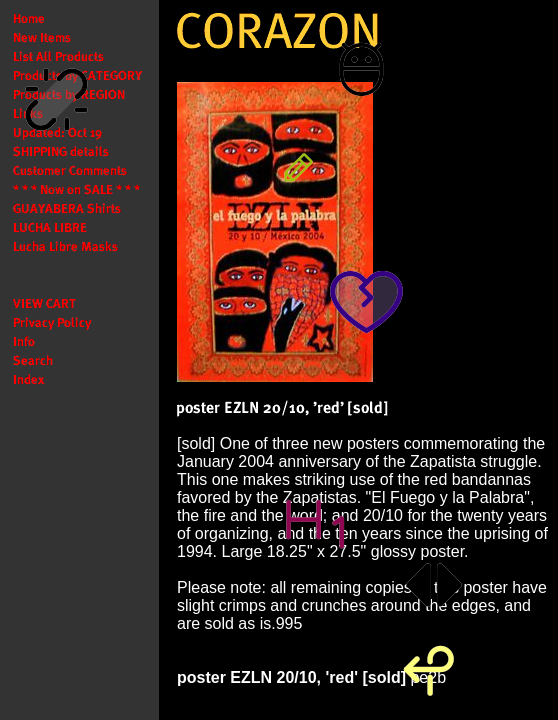 The height and width of the screenshot is (720, 558). What do you see at coordinates (56, 99) in the screenshot?
I see `disconnect or unlink connected items` at bounding box center [56, 99].